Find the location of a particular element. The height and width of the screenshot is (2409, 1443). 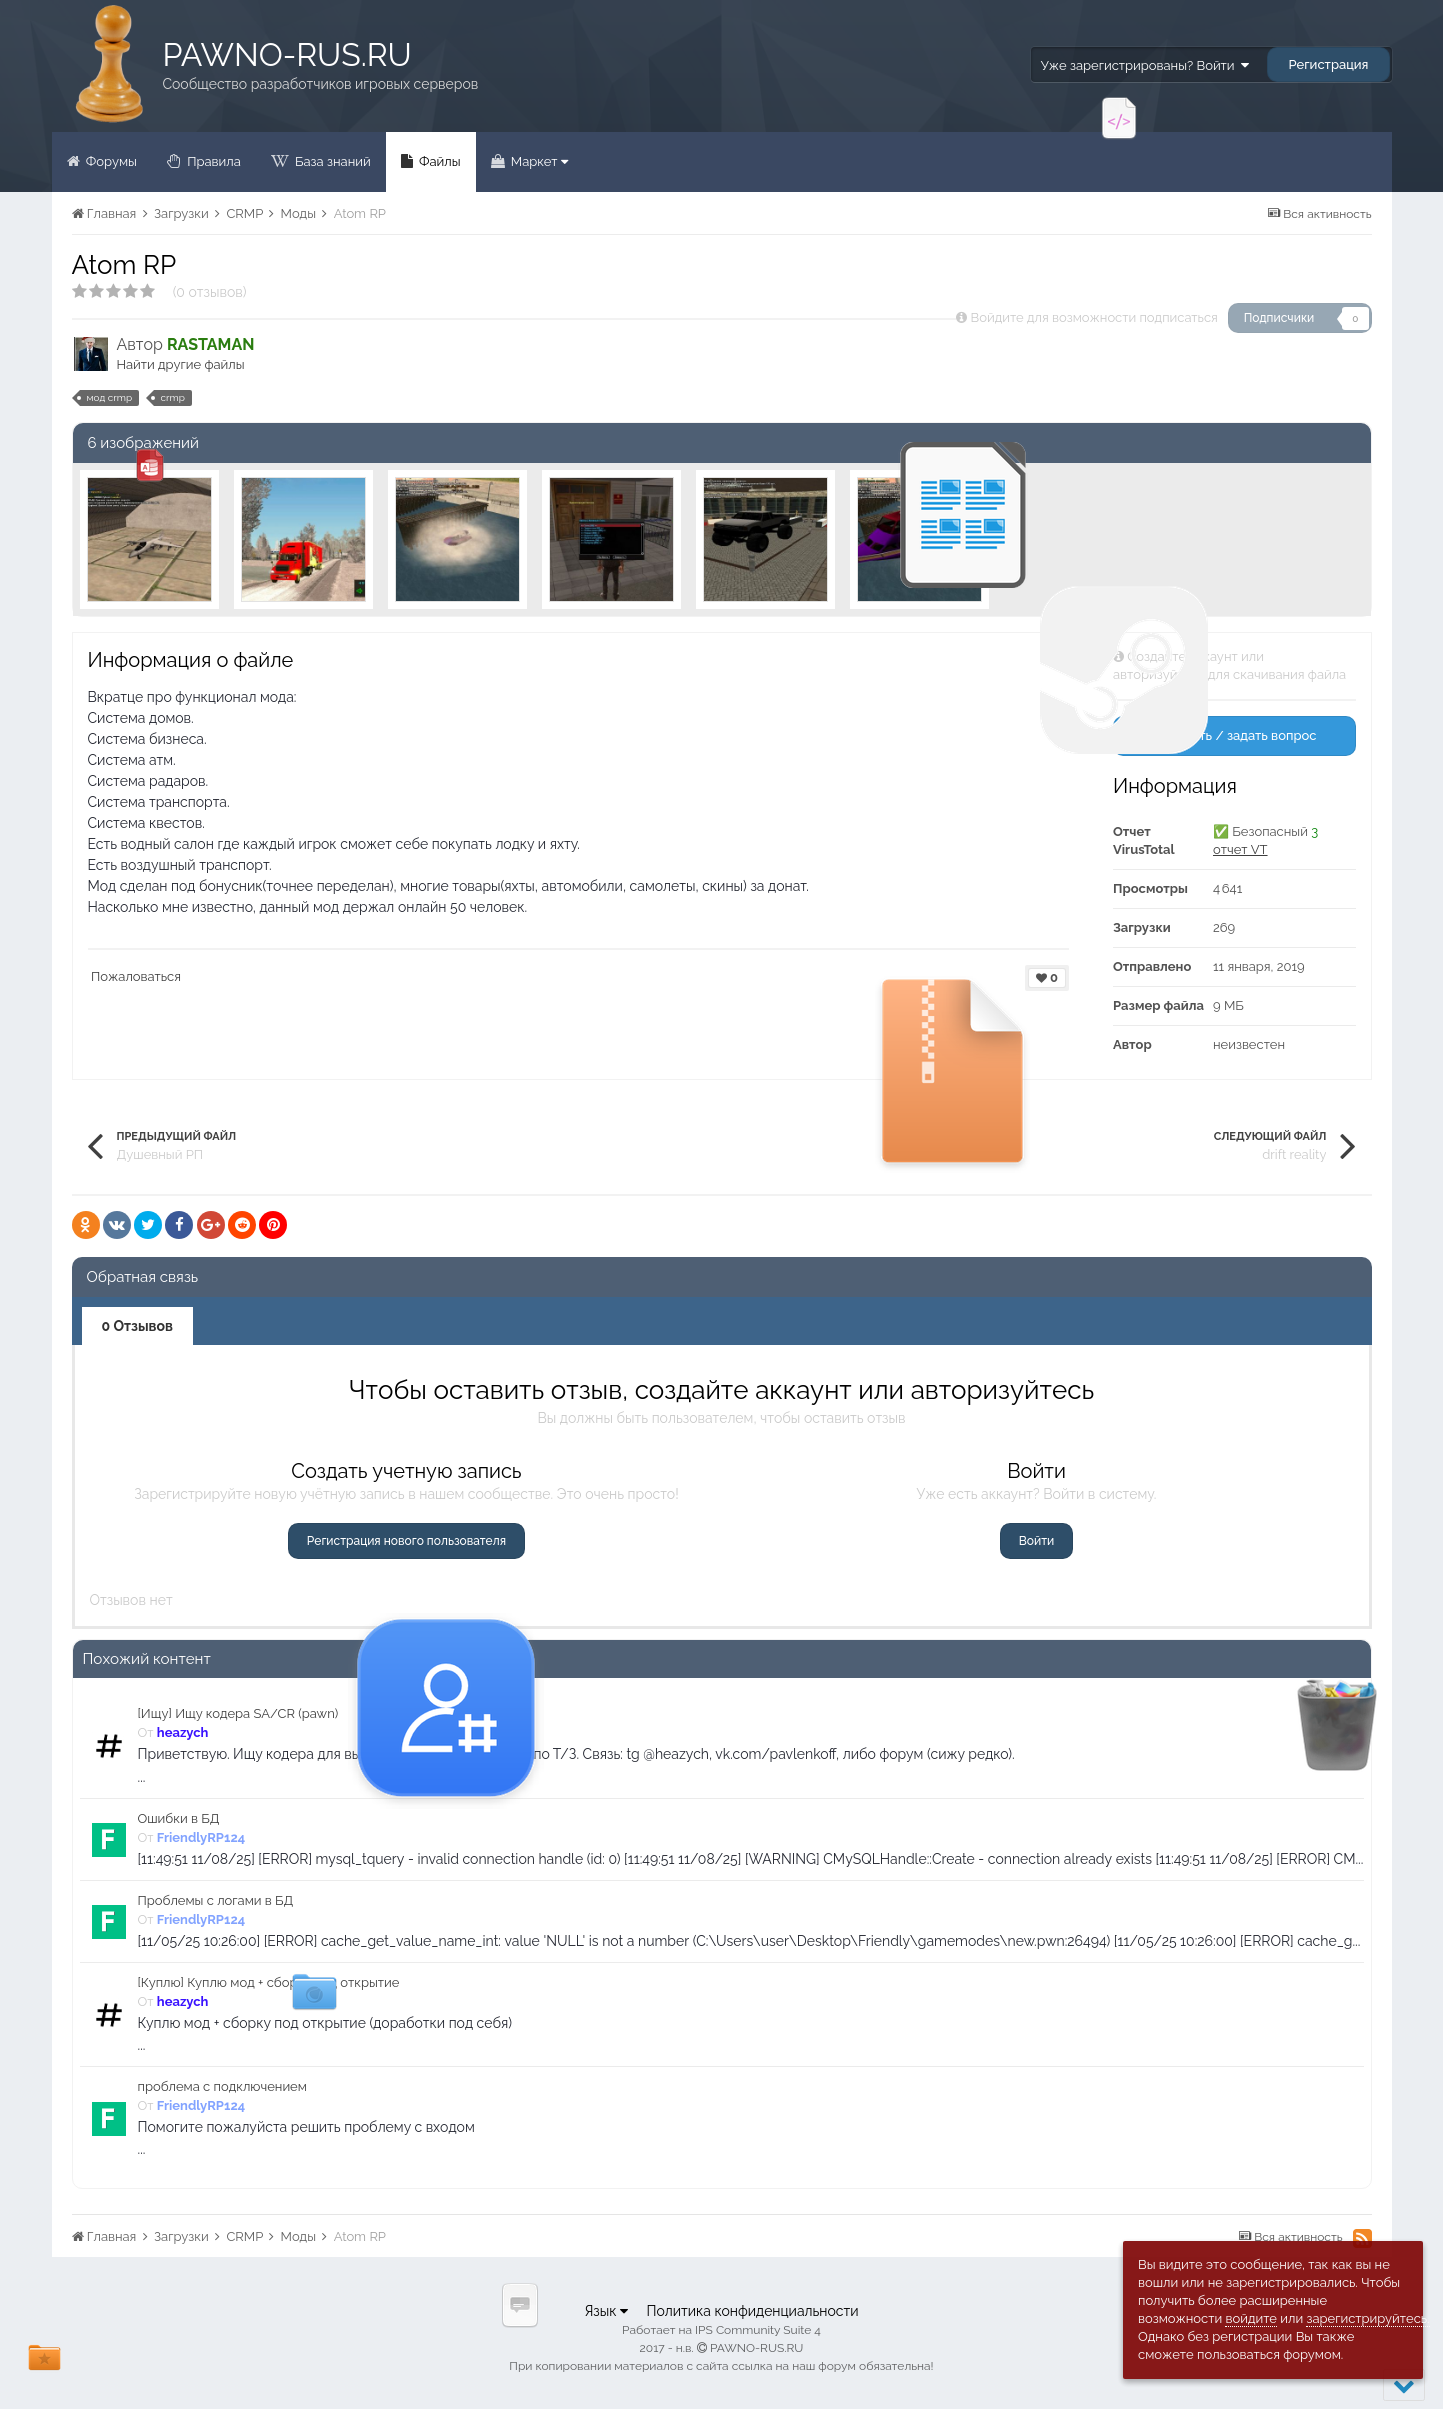

steam app status indicator in system tray is located at coordinates (1124, 670).